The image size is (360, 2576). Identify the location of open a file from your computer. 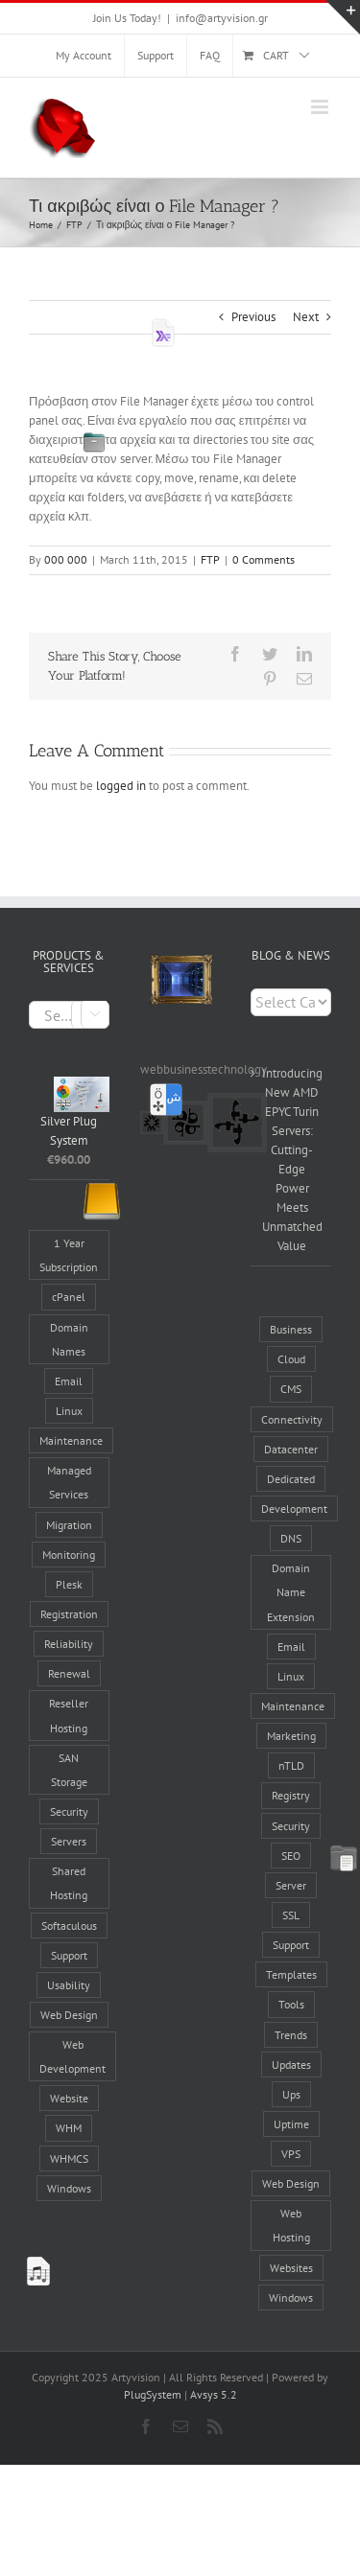
(344, 1858).